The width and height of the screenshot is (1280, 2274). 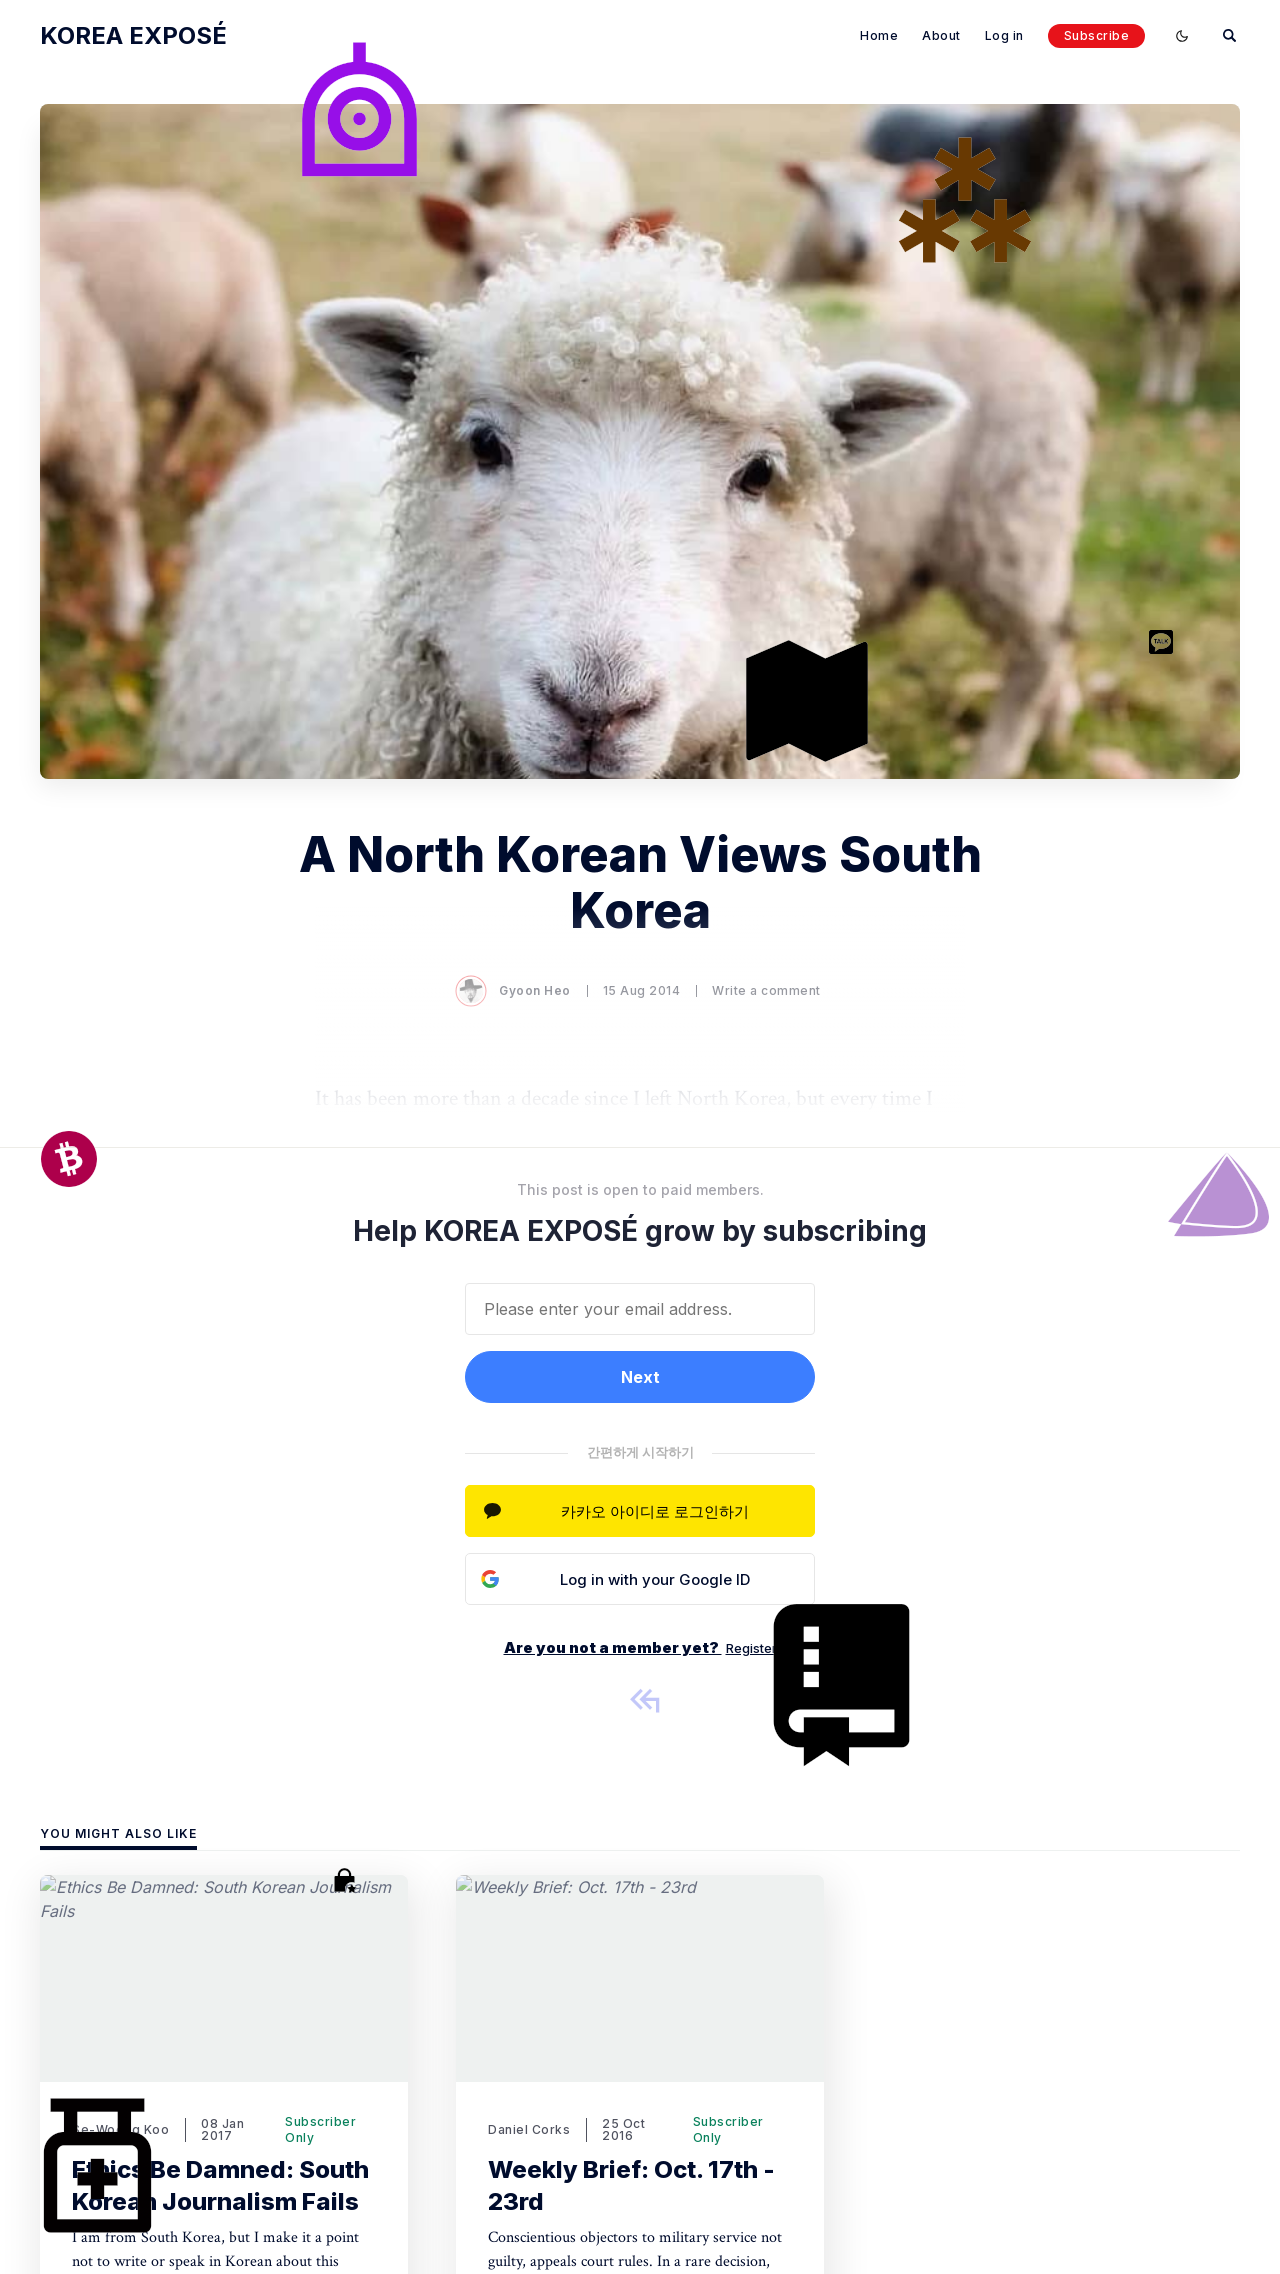 What do you see at coordinates (69, 1159) in the screenshot?
I see `bitcoin cash cryptocurrency logo` at bounding box center [69, 1159].